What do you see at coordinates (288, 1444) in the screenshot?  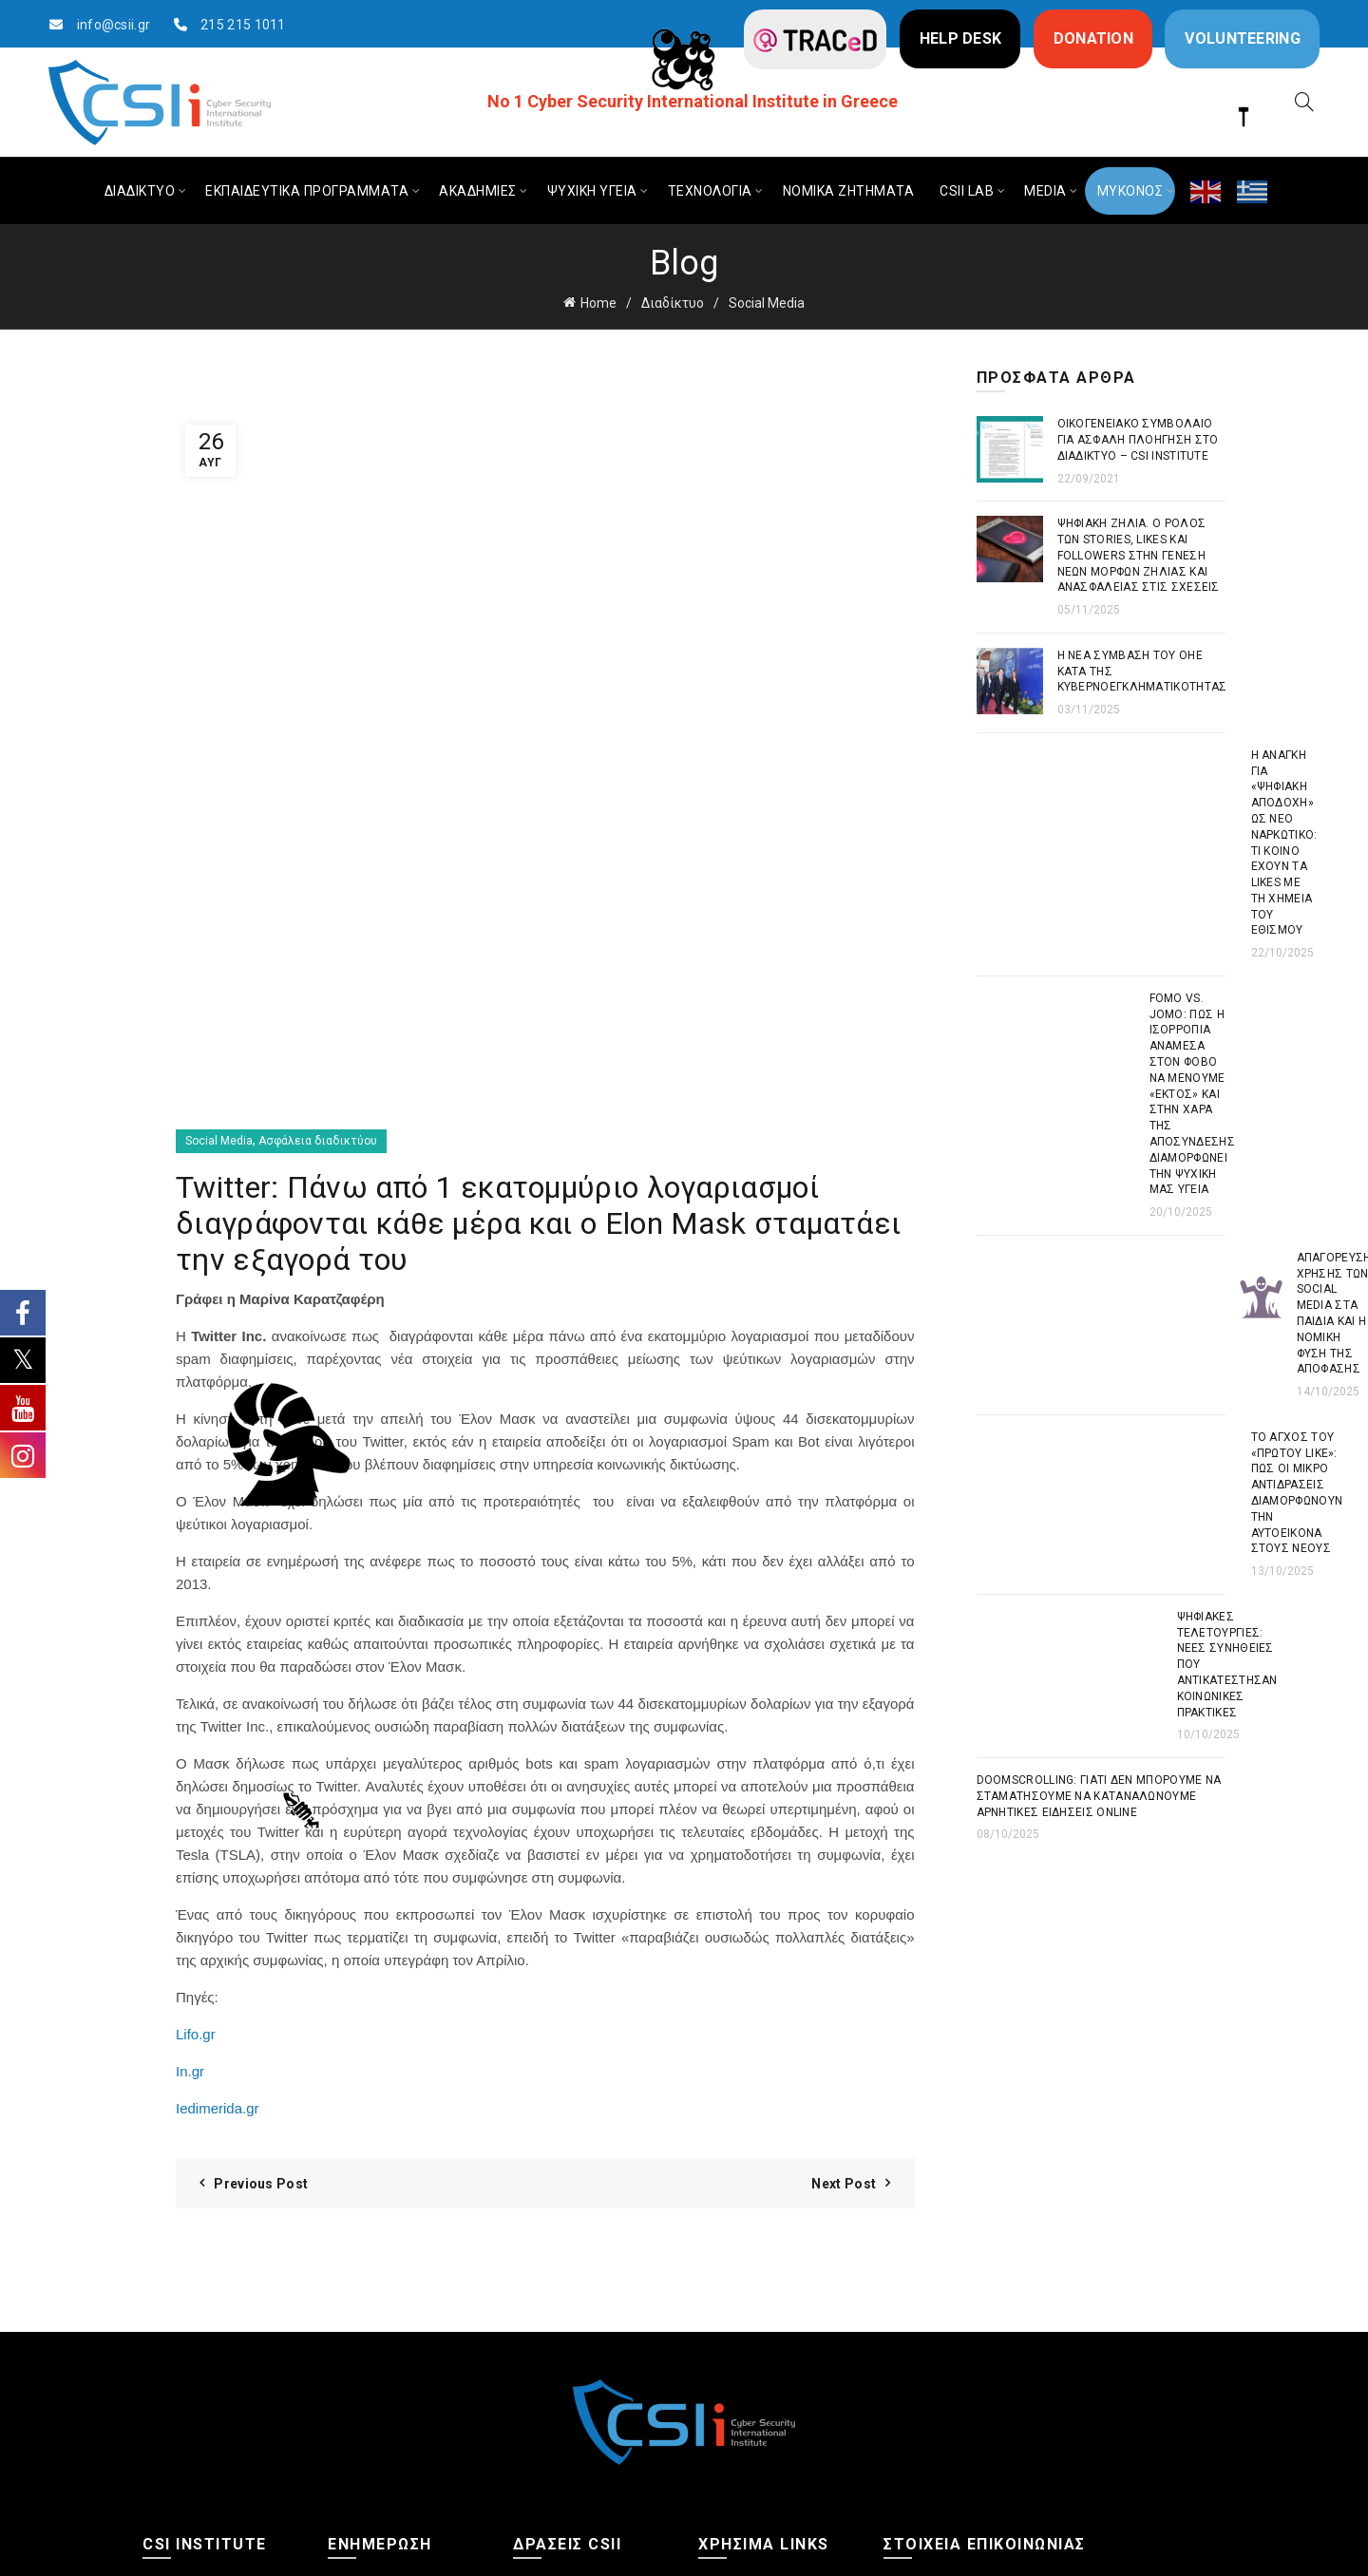 I see `view ram or aries zodiac sign` at bounding box center [288, 1444].